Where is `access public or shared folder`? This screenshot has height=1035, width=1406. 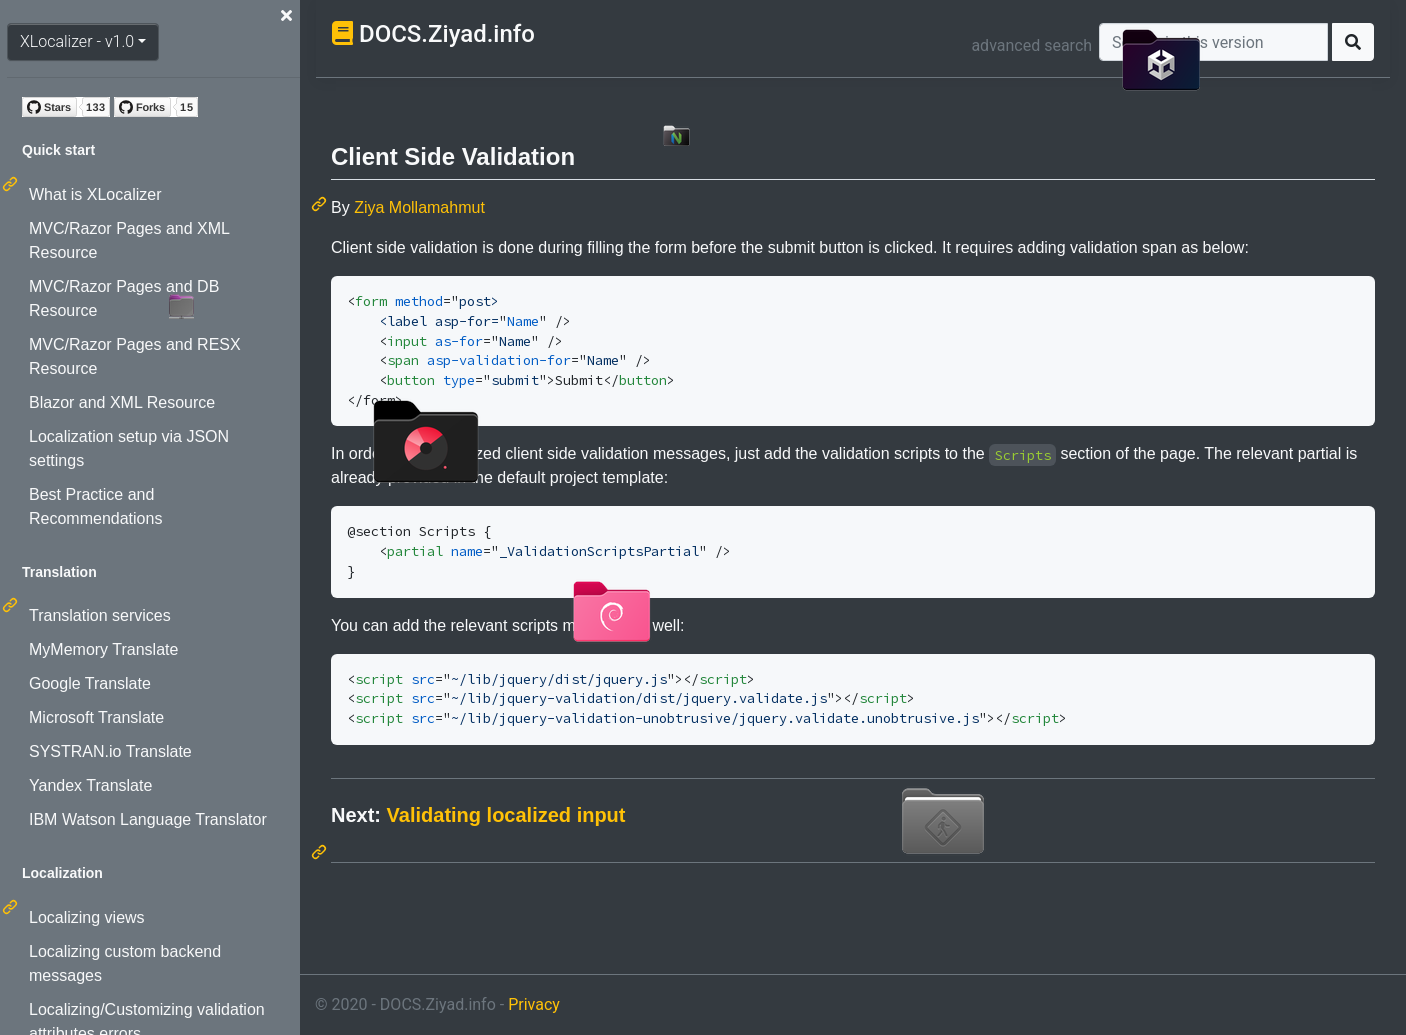 access public or shared folder is located at coordinates (943, 821).